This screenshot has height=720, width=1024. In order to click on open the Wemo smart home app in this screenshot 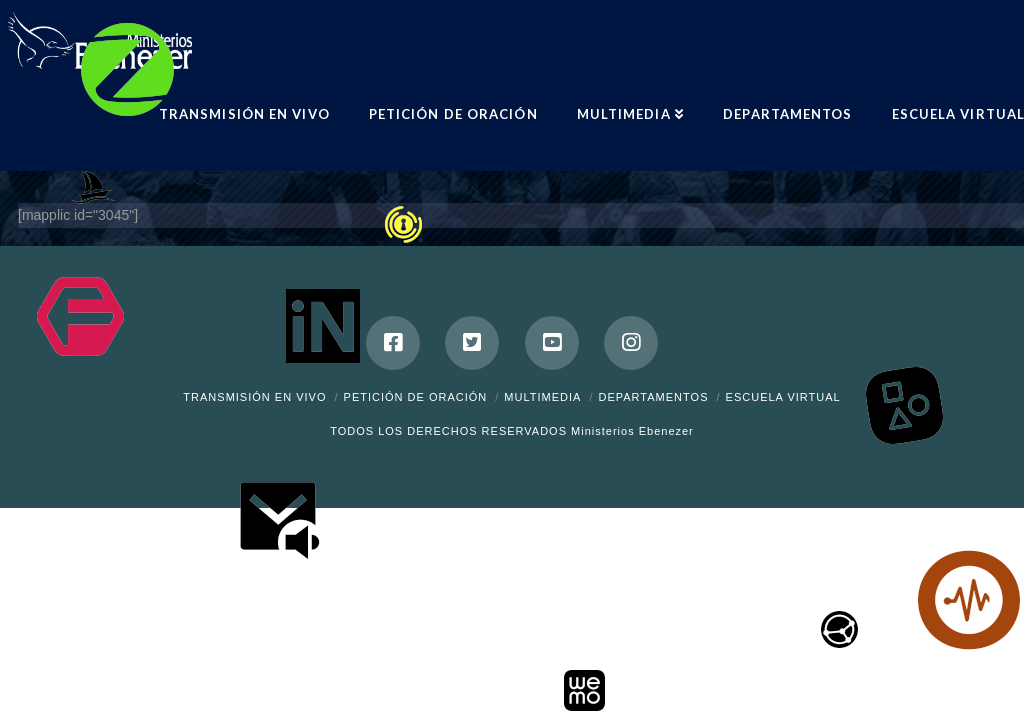, I will do `click(584, 690)`.